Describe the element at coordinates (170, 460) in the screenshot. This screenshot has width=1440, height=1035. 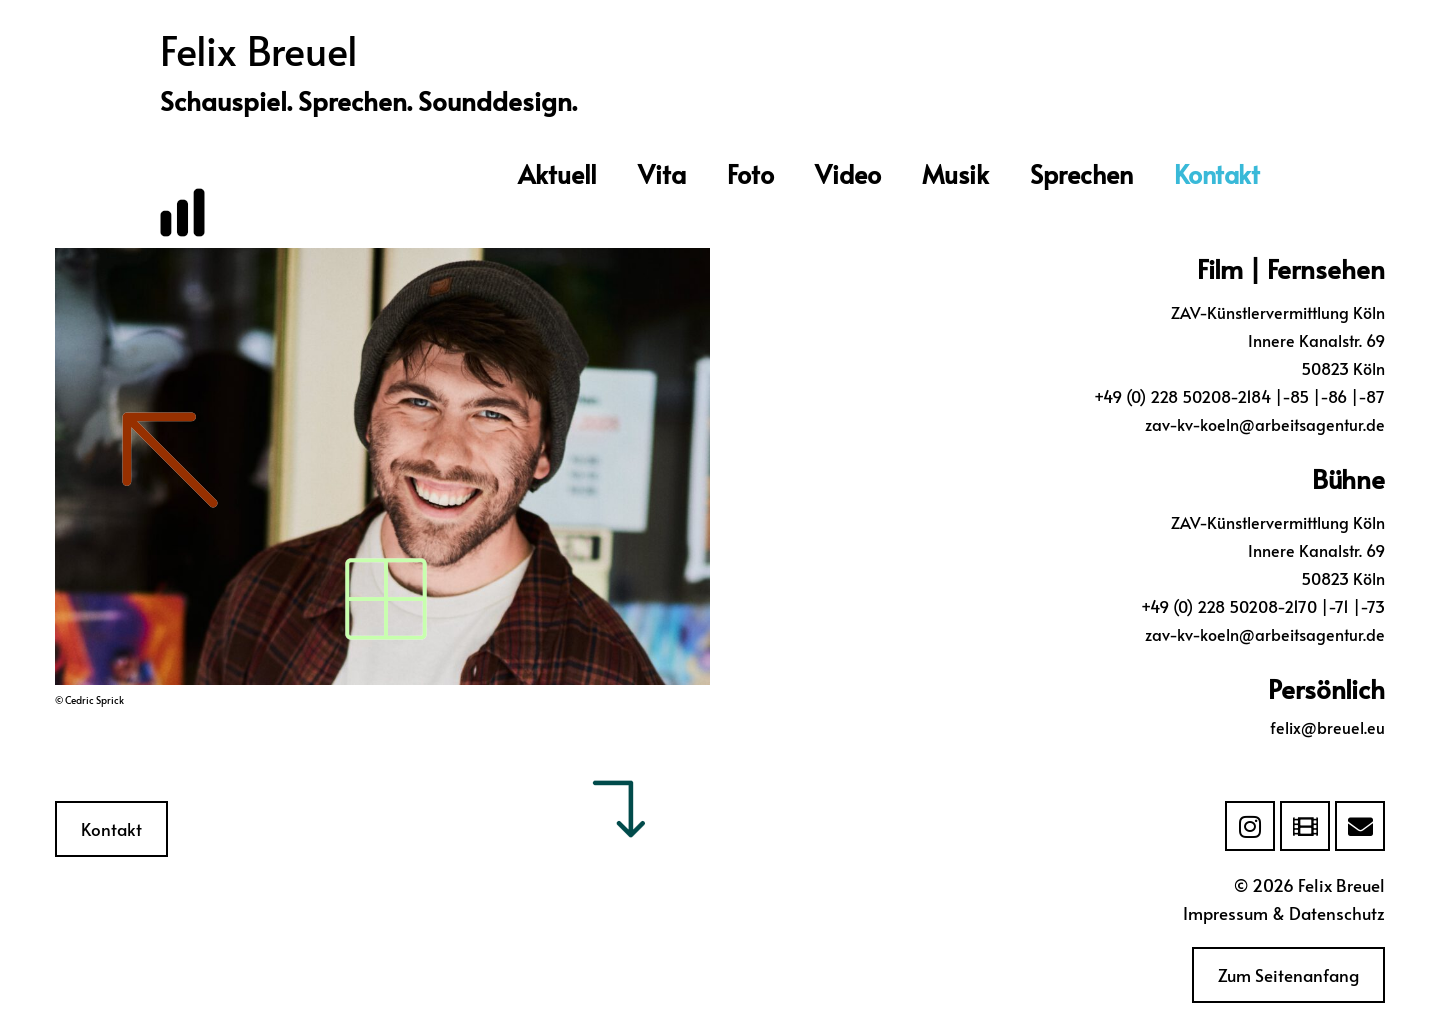
I see `navigate back to previous screen` at that location.